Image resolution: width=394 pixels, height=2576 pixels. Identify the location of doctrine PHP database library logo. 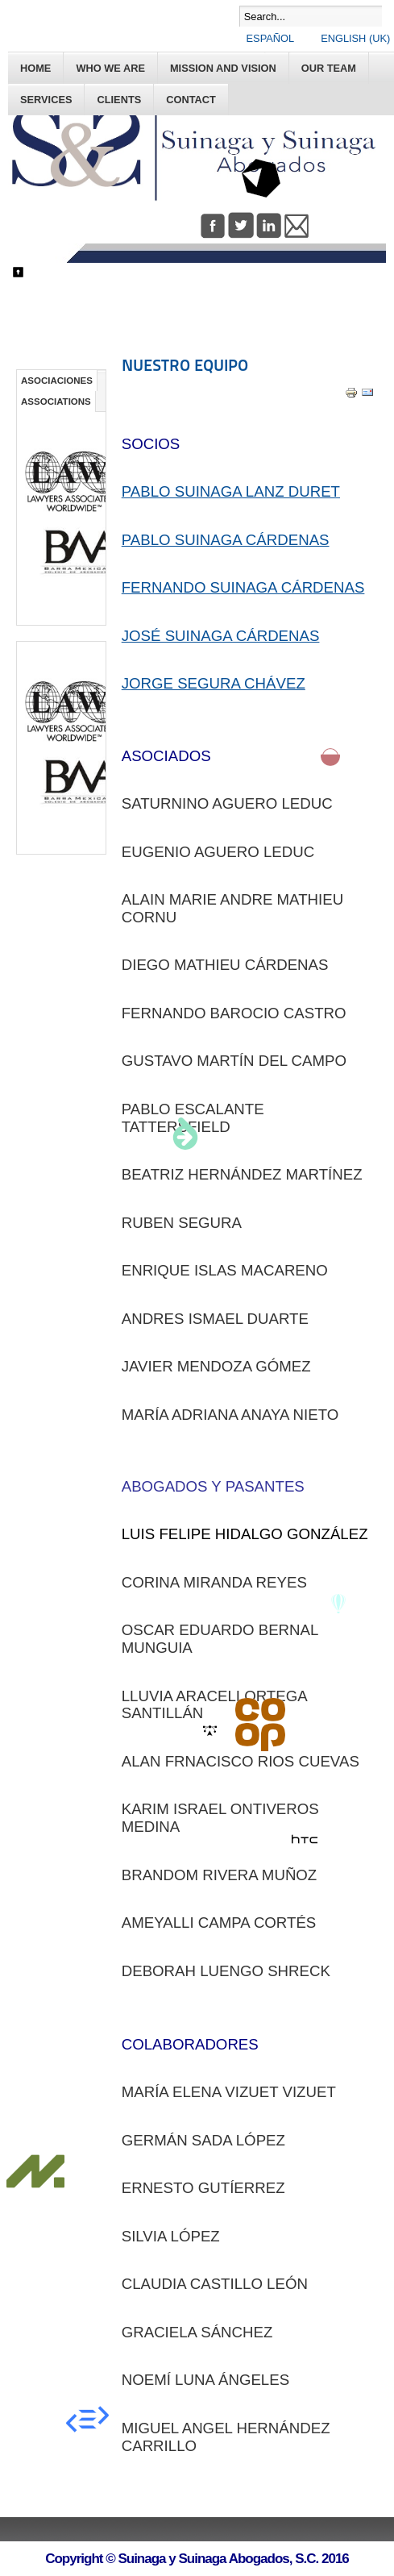
(185, 1134).